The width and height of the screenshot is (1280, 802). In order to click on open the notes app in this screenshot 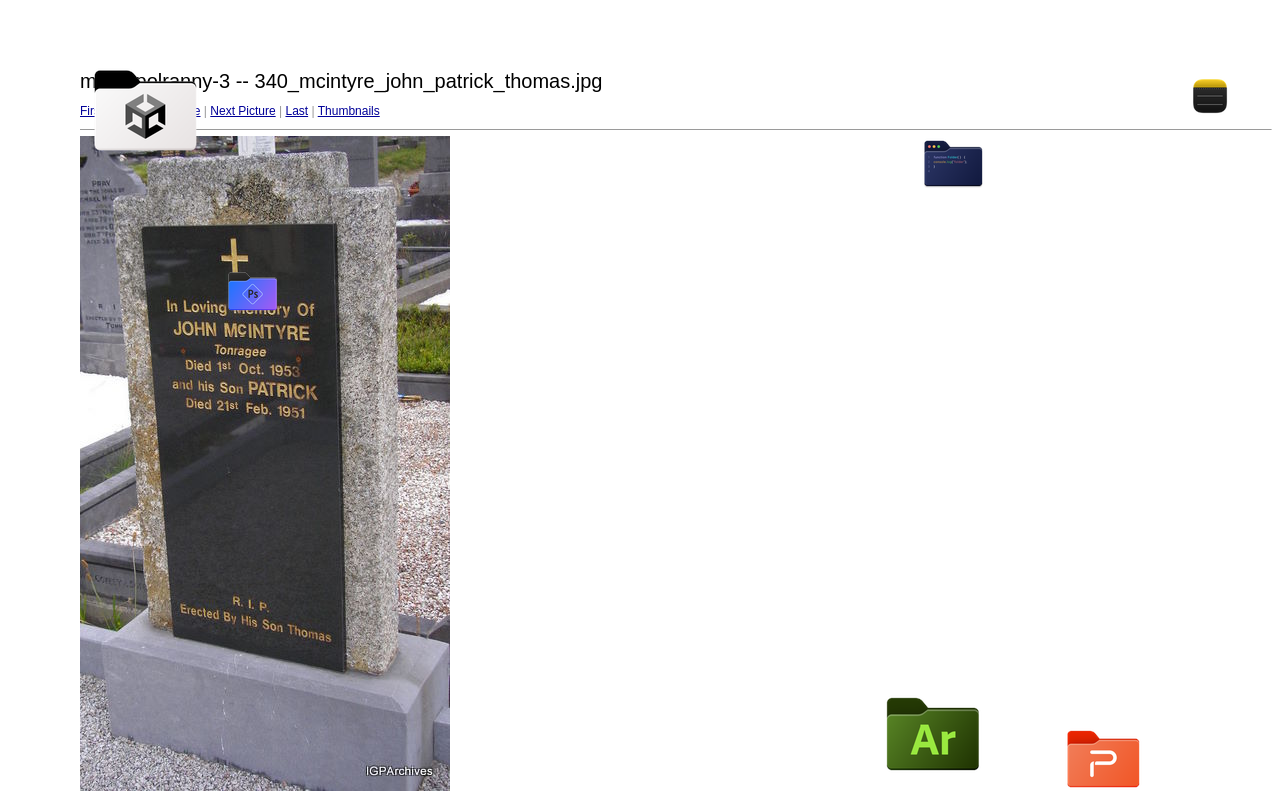, I will do `click(1210, 96)`.